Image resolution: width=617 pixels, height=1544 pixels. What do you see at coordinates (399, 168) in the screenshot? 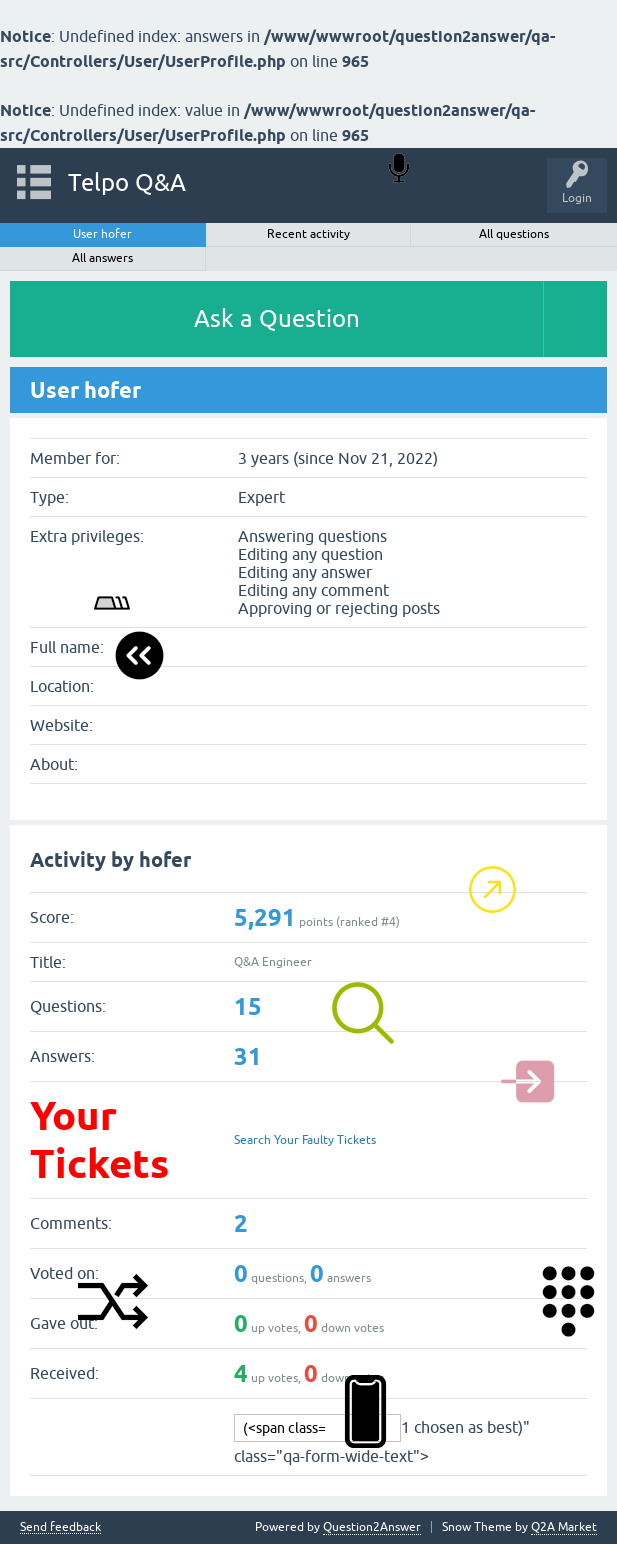
I see `tap to start voice input` at bounding box center [399, 168].